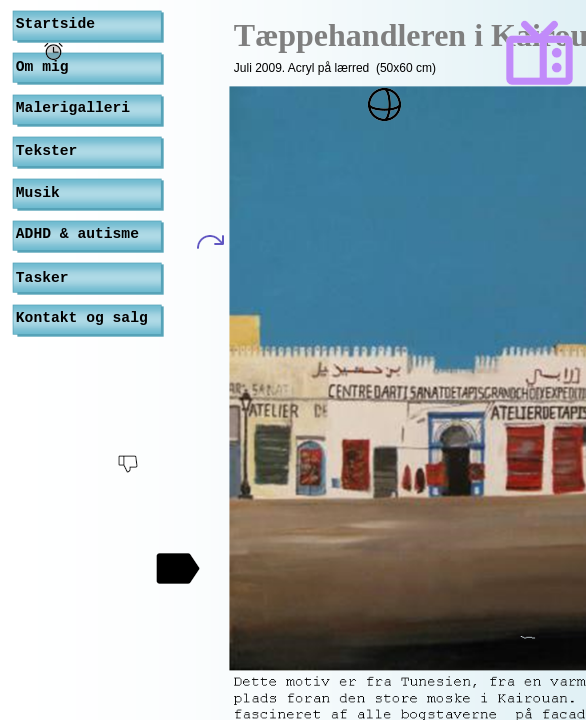 This screenshot has width=586, height=720. What do you see at coordinates (128, 463) in the screenshot?
I see `dislike or downvote content` at bounding box center [128, 463].